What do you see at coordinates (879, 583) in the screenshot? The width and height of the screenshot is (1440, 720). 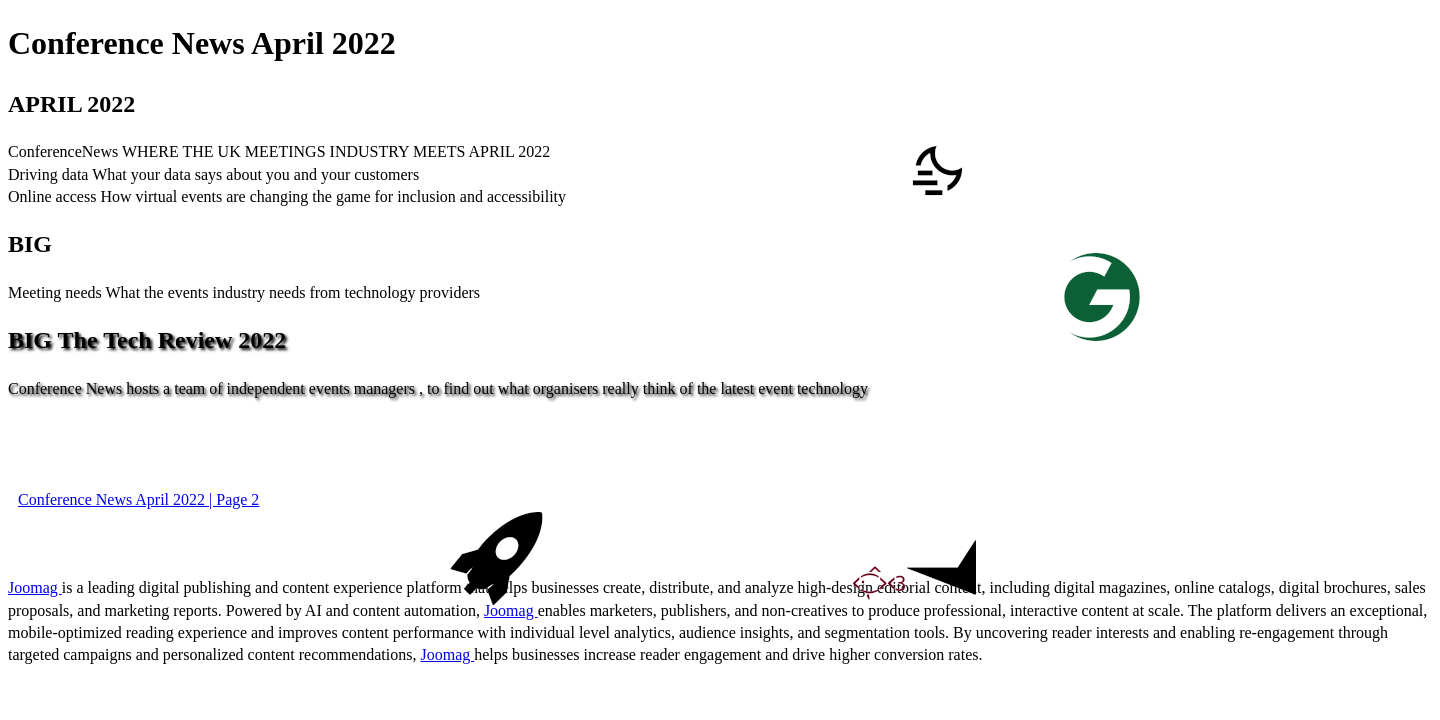 I see `open fish shell terminal application` at bounding box center [879, 583].